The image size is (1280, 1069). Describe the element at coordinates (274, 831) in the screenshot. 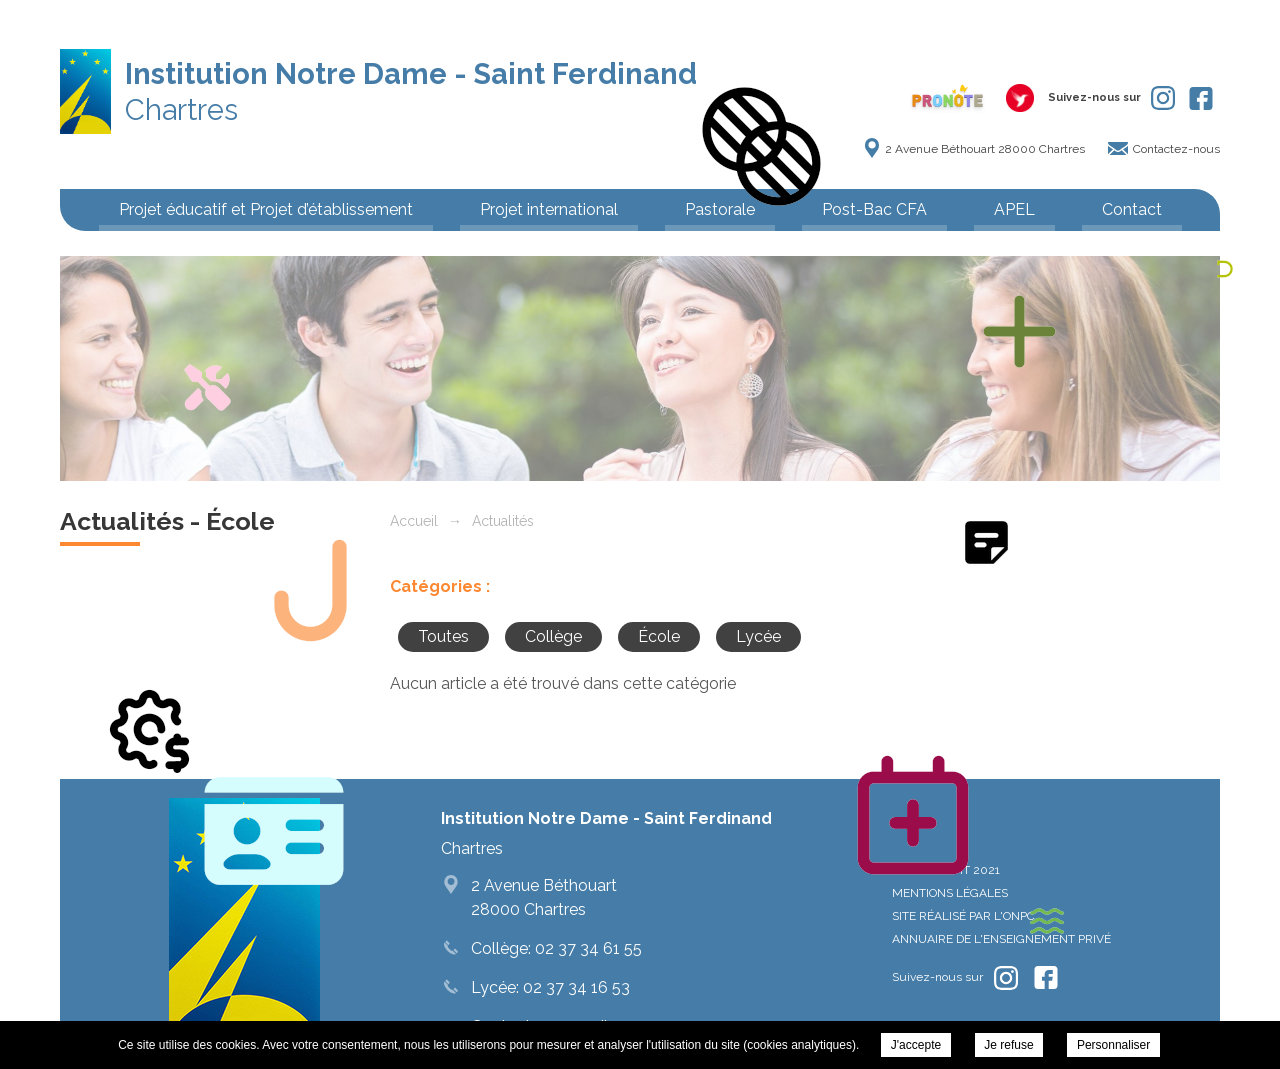

I see `view your driver's license or ID card` at that location.